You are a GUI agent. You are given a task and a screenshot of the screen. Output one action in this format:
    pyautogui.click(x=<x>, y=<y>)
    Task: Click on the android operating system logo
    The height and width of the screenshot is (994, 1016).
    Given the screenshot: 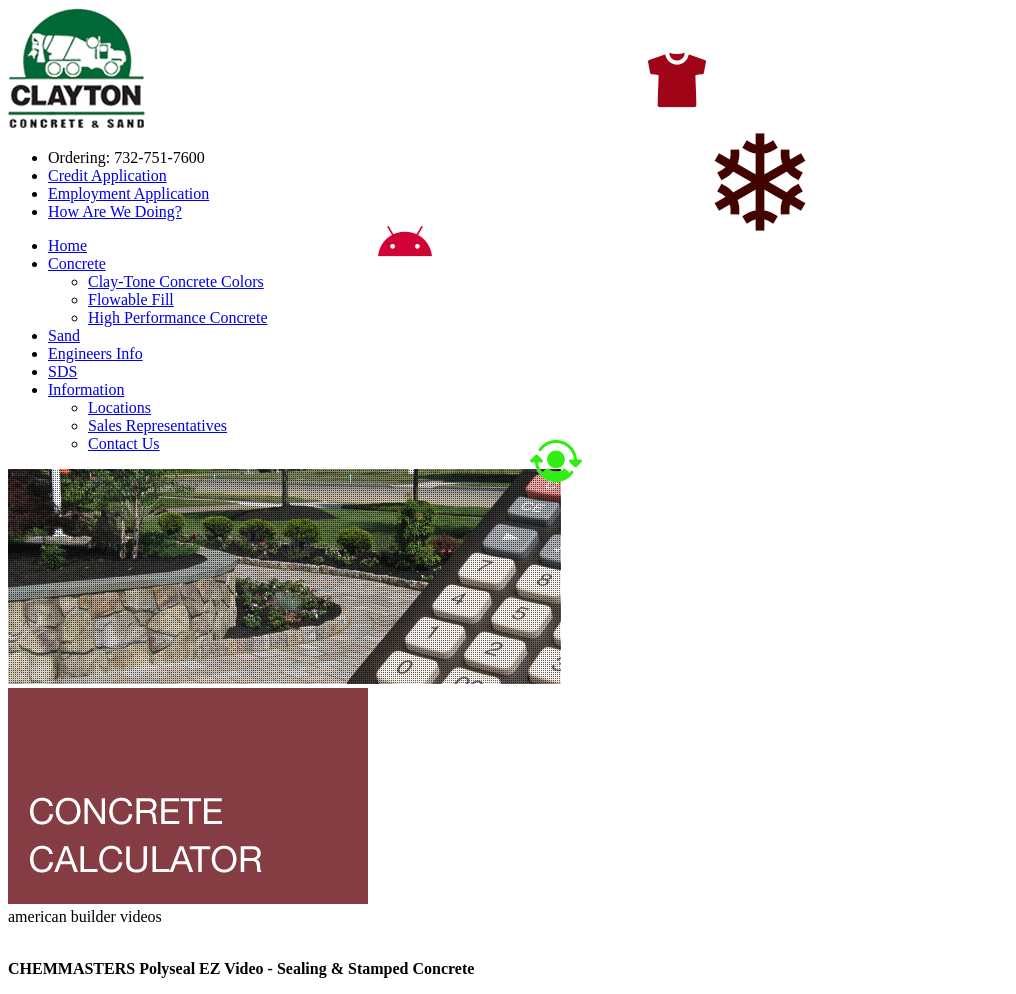 What is the action you would take?
    pyautogui.click(x=405, y=241)
    